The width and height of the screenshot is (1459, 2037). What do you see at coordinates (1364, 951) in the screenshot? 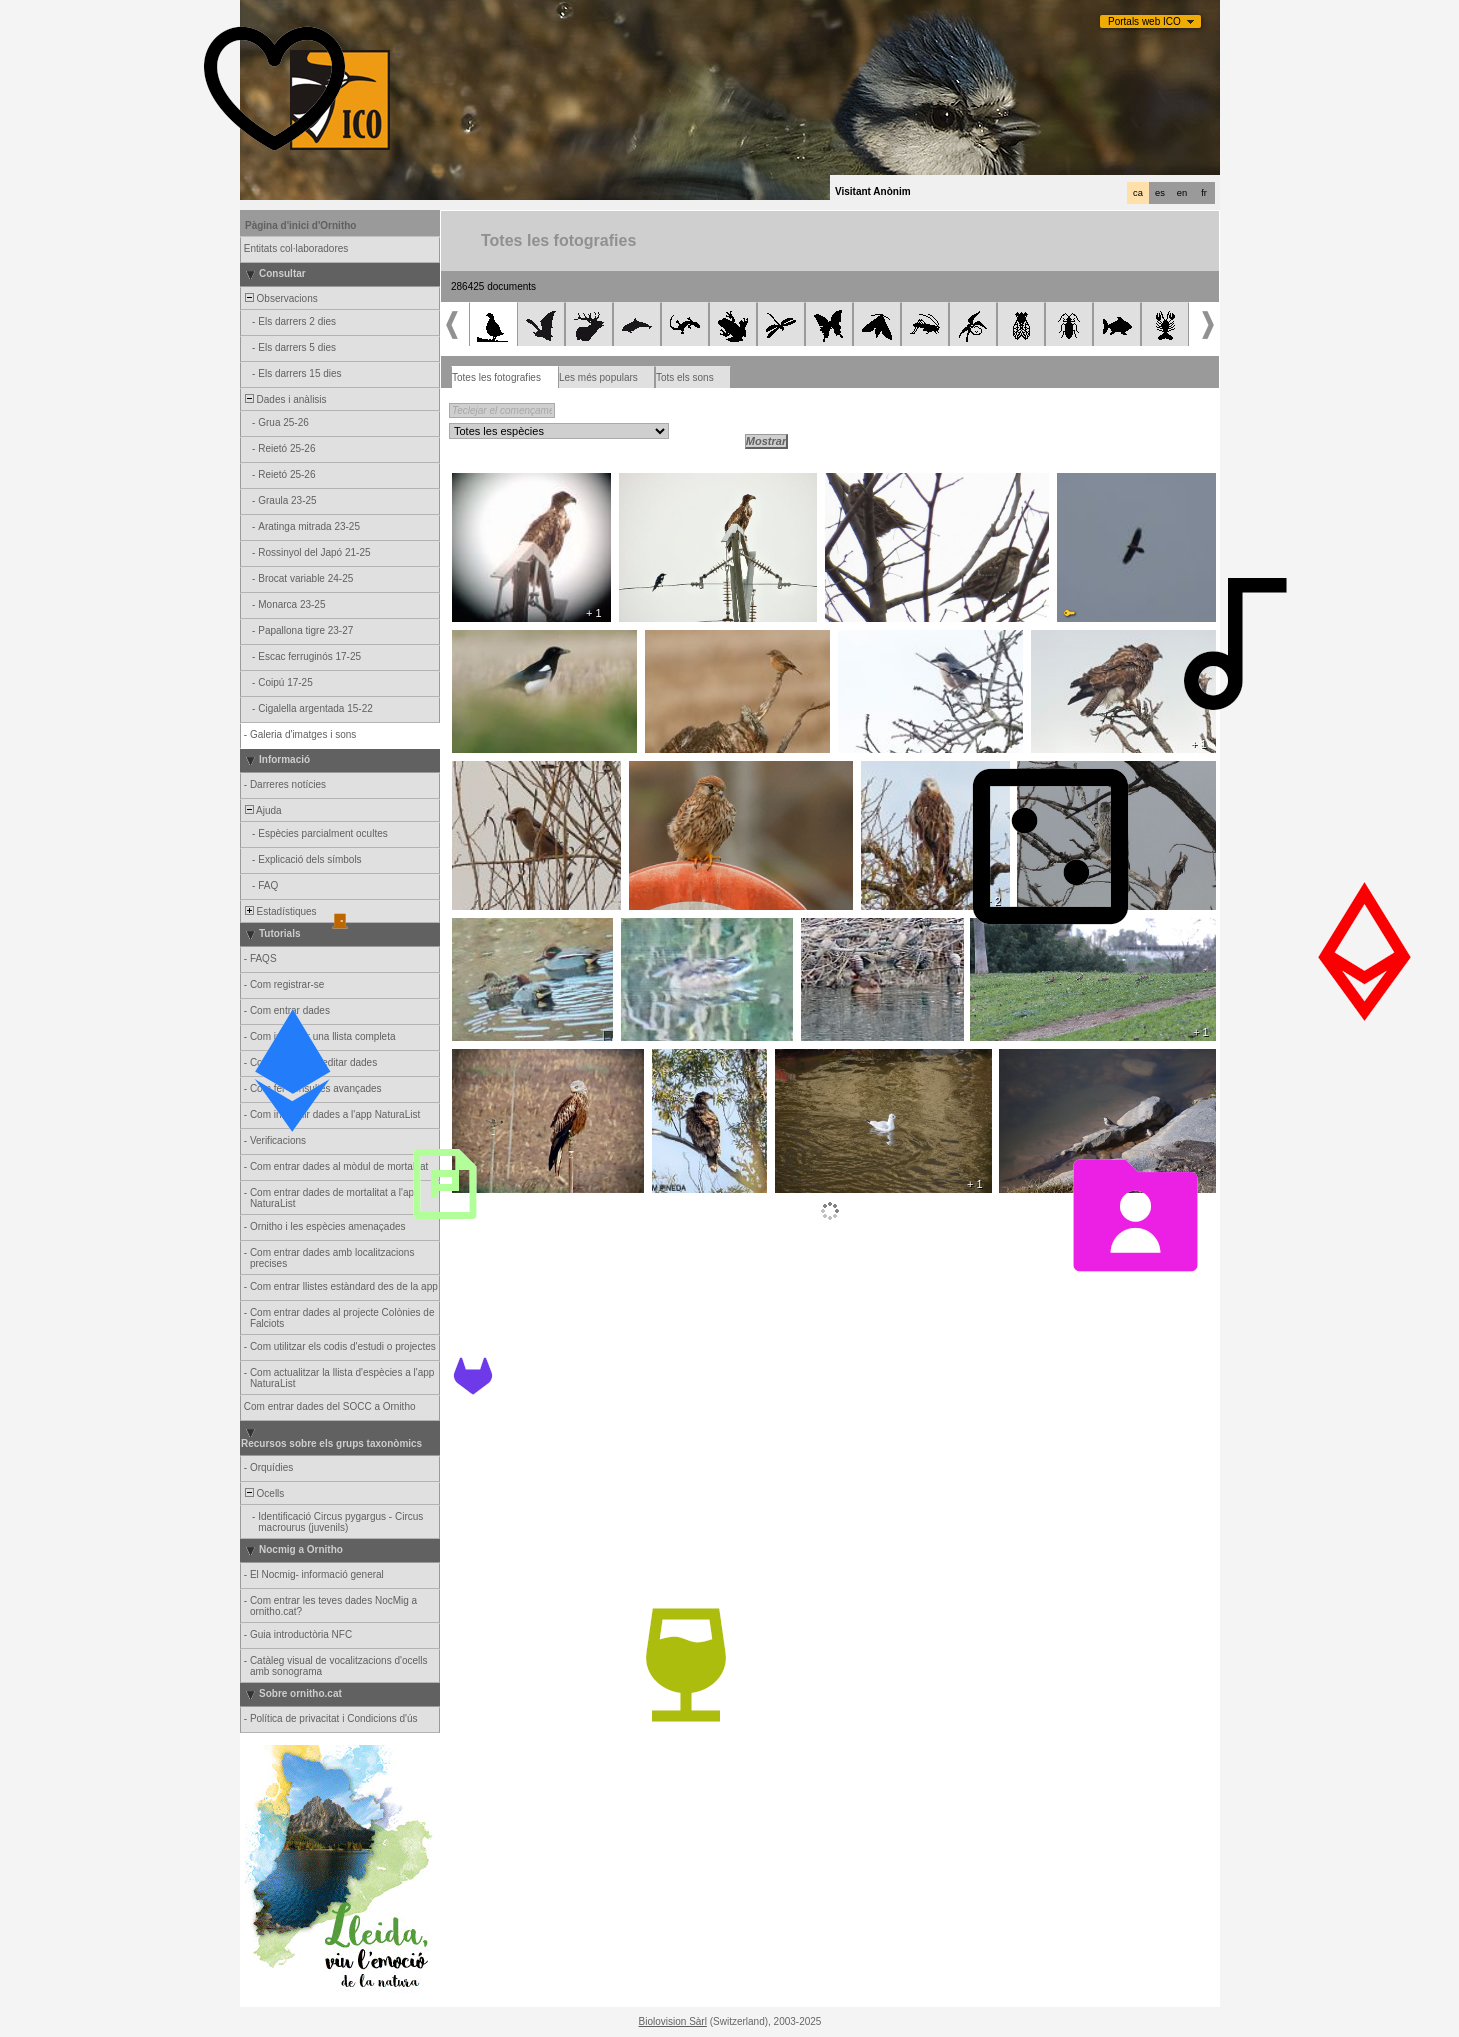
I see `view ethereum wallet balance` at bounding box center [1364, 951].